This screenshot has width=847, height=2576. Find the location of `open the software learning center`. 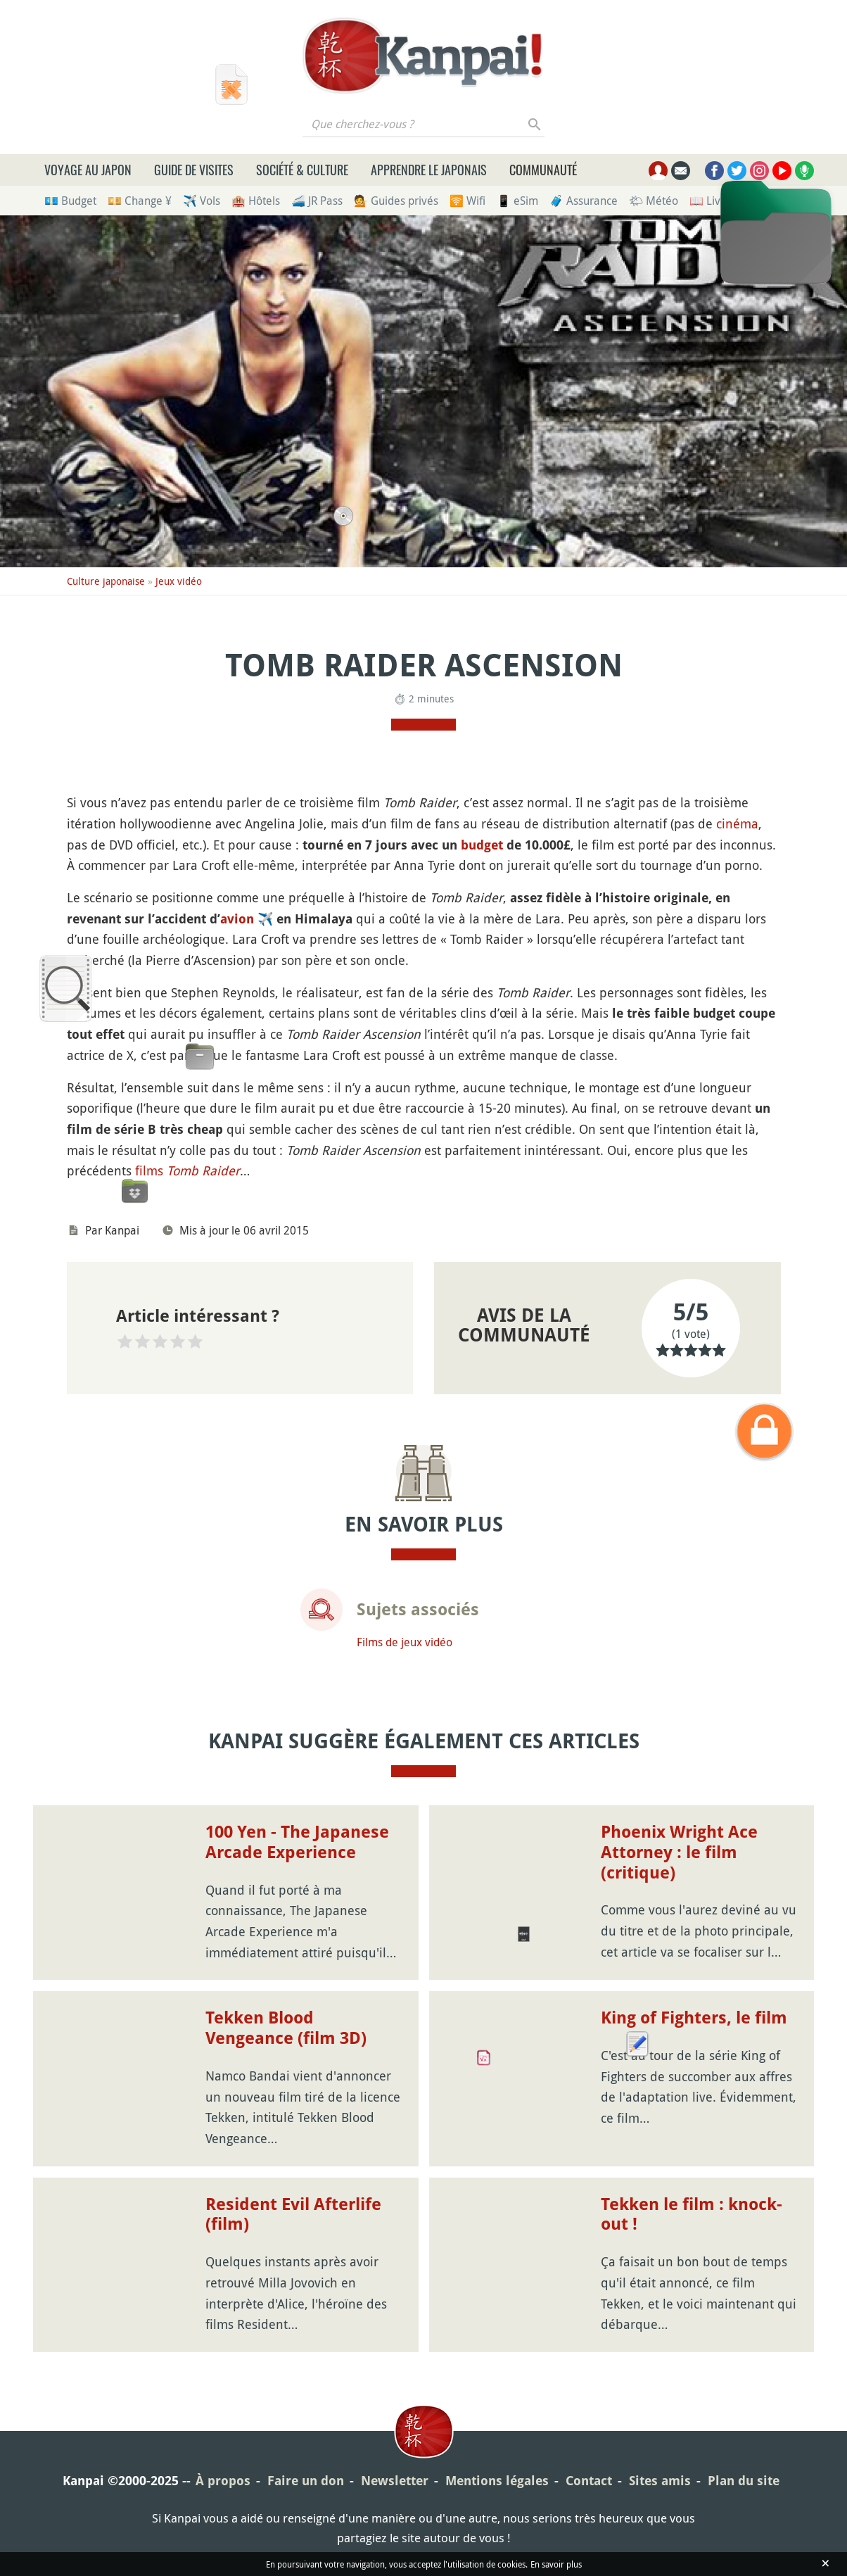

open the software learning center is located at coordinates (637, 2044).